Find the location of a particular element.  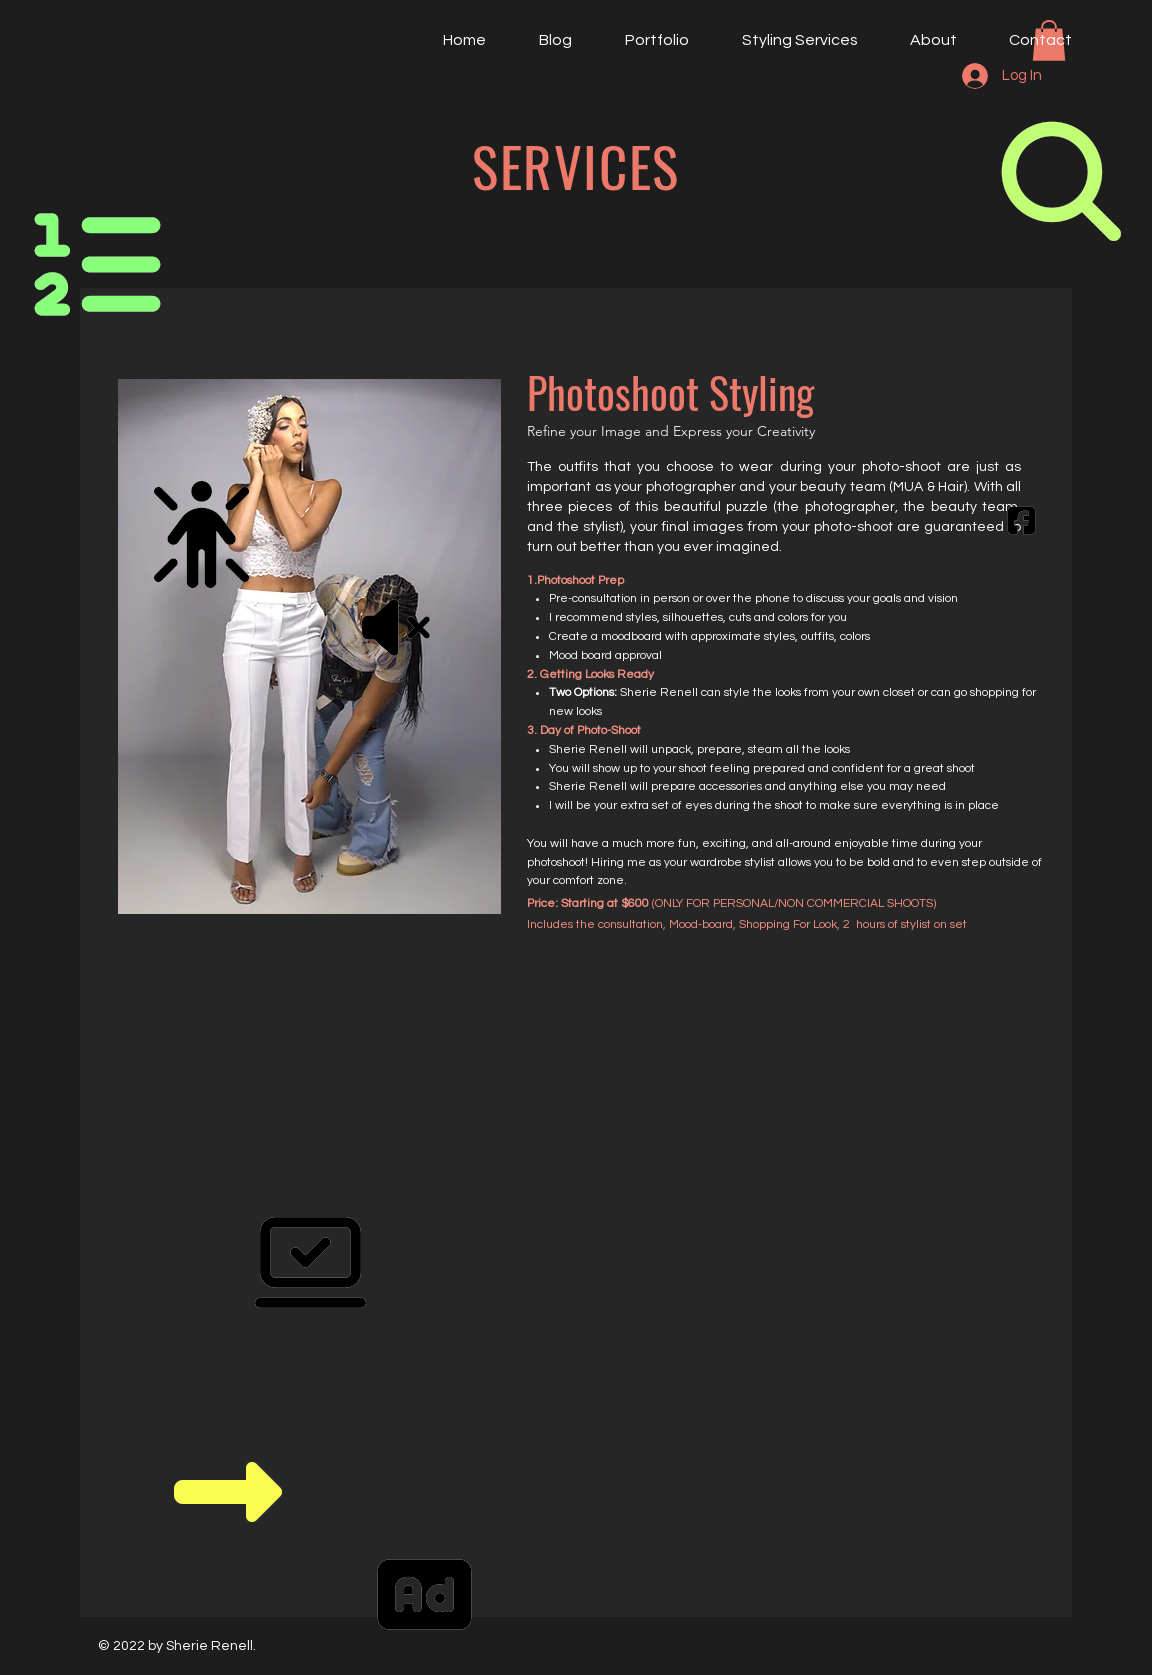

mute audio or sound is located at coordinates (398, 627).